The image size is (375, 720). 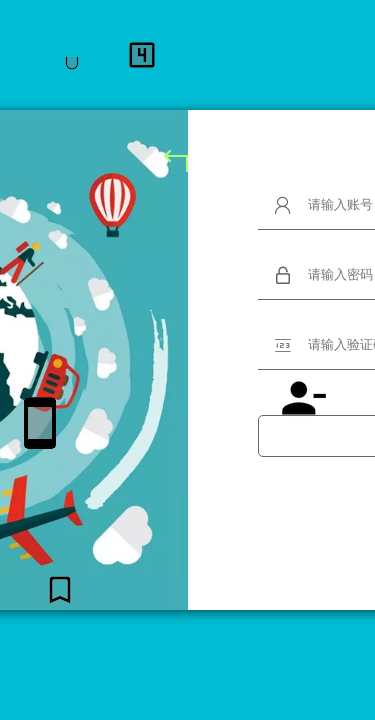 What do you see at coordinates (176, 161) in the screenshot?
I see `go back to the previous screen` at bounding box center [176, 161].